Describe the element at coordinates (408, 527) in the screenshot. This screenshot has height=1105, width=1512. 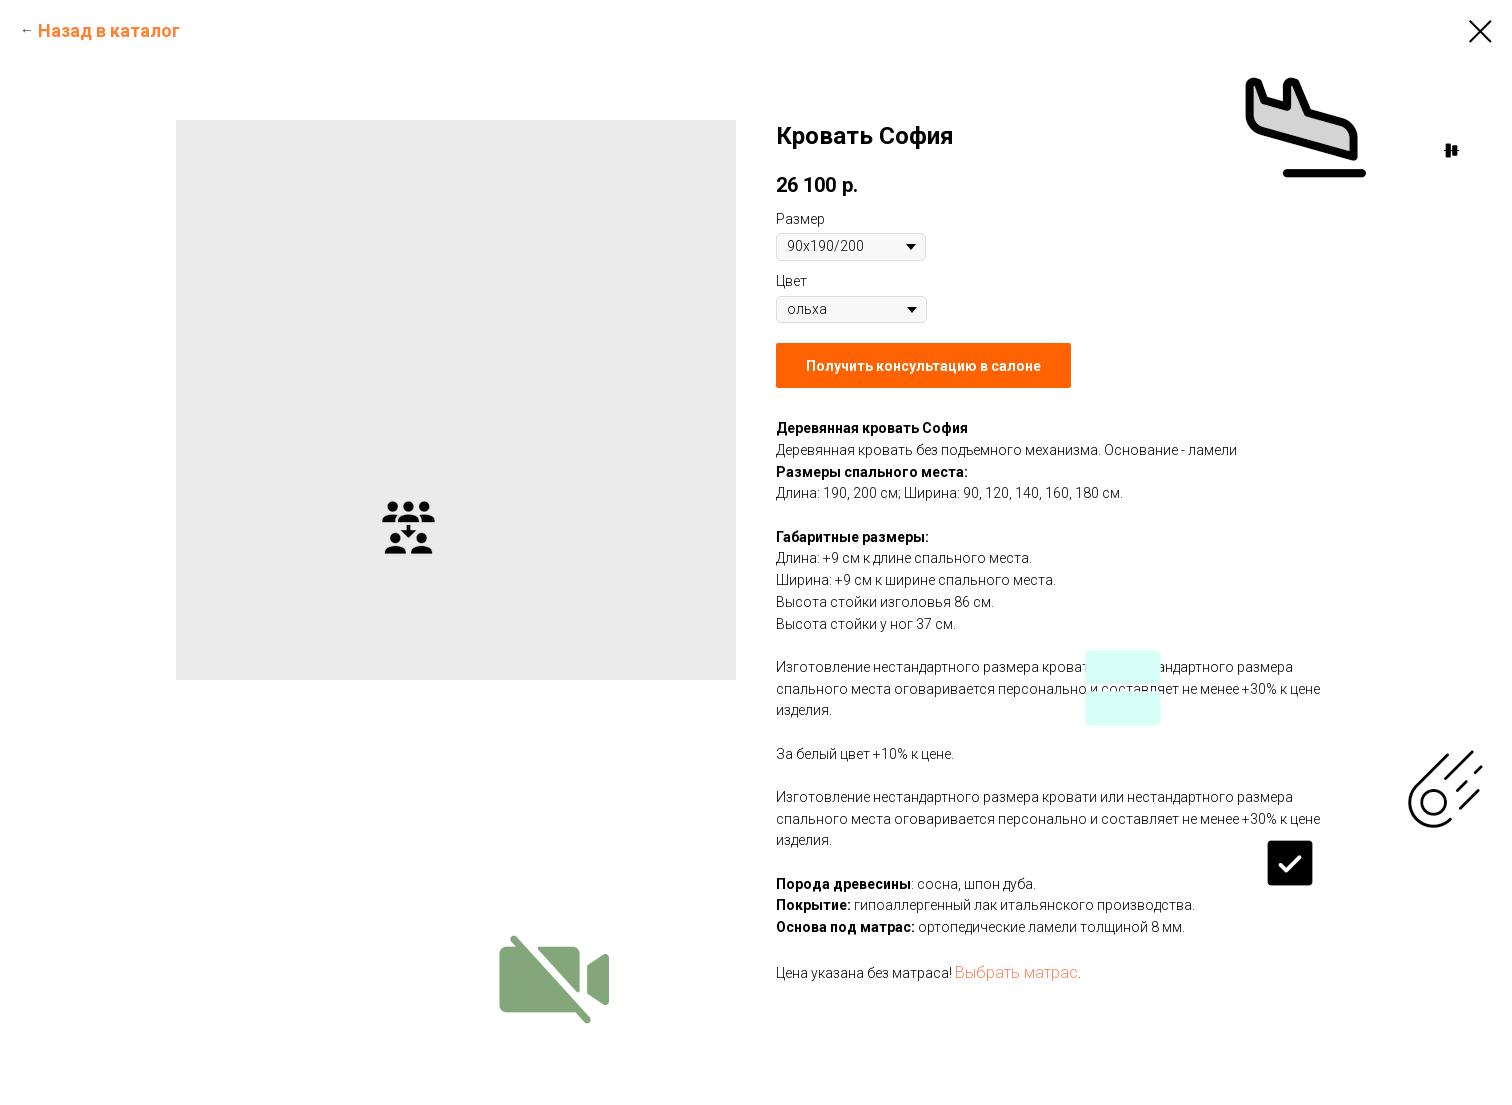
I see `reduce capacity or limit group size` at that location.